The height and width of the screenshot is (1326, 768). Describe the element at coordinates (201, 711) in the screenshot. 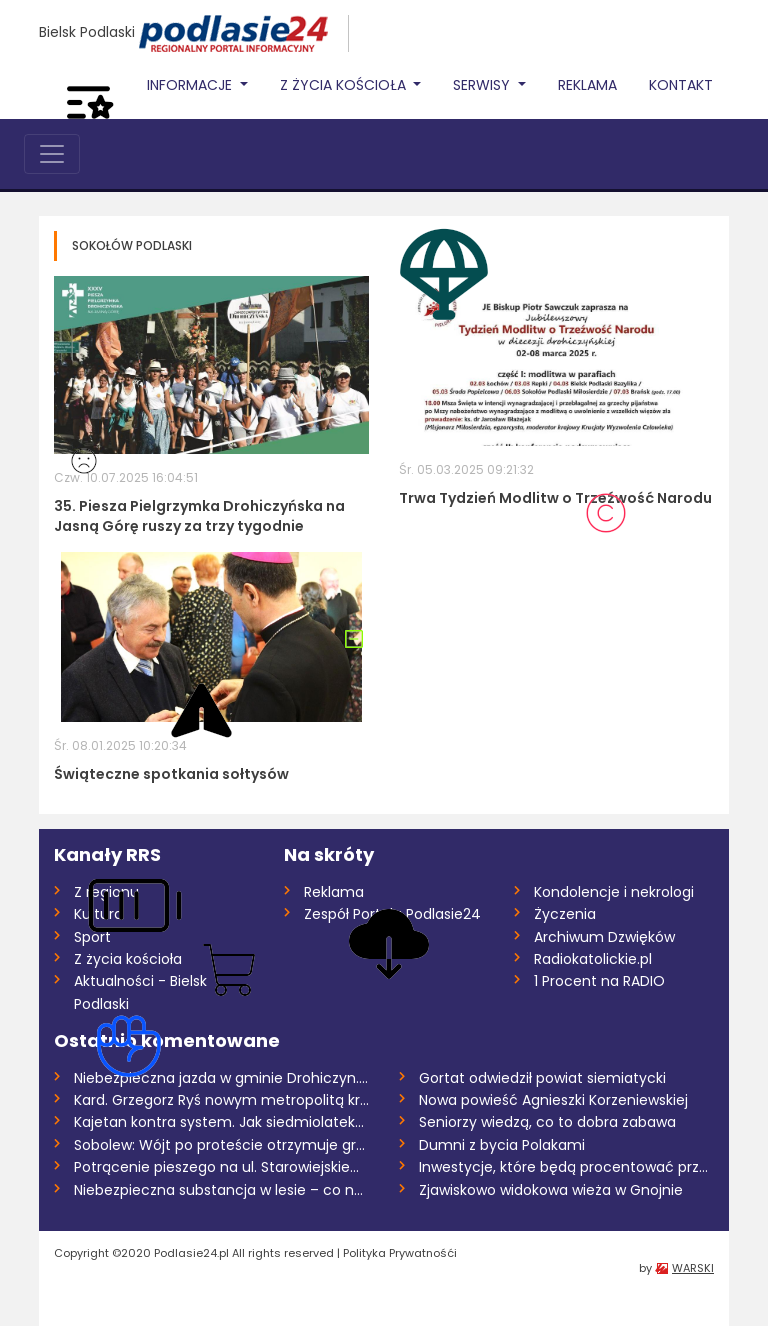

I see `send a message` at that location.